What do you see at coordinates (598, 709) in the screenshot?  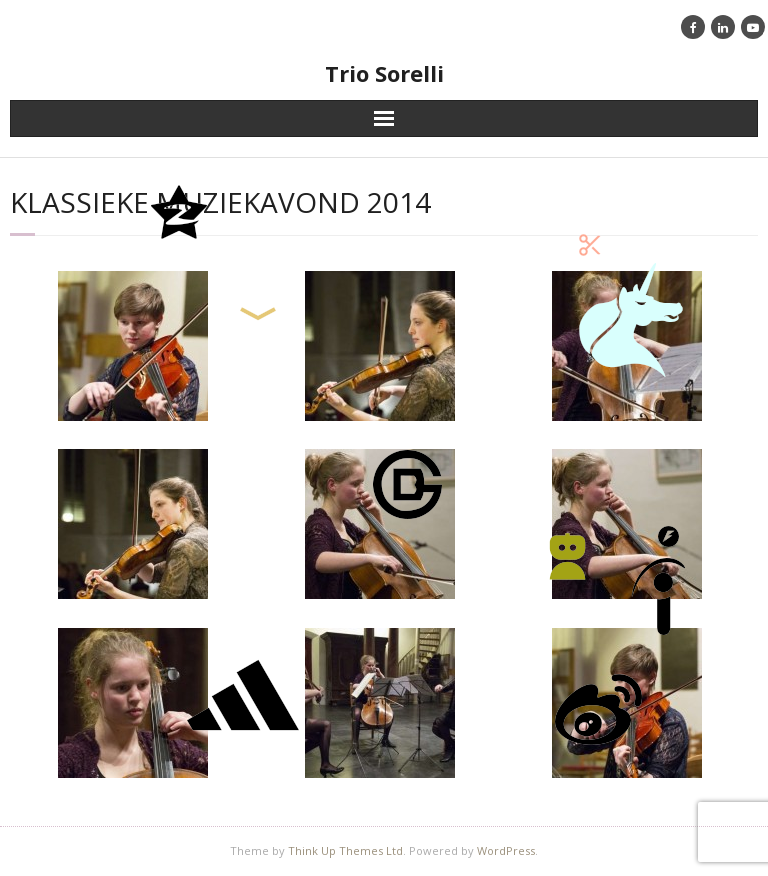 I see `open Sina Weibo app` at bounding box center [598, 709].